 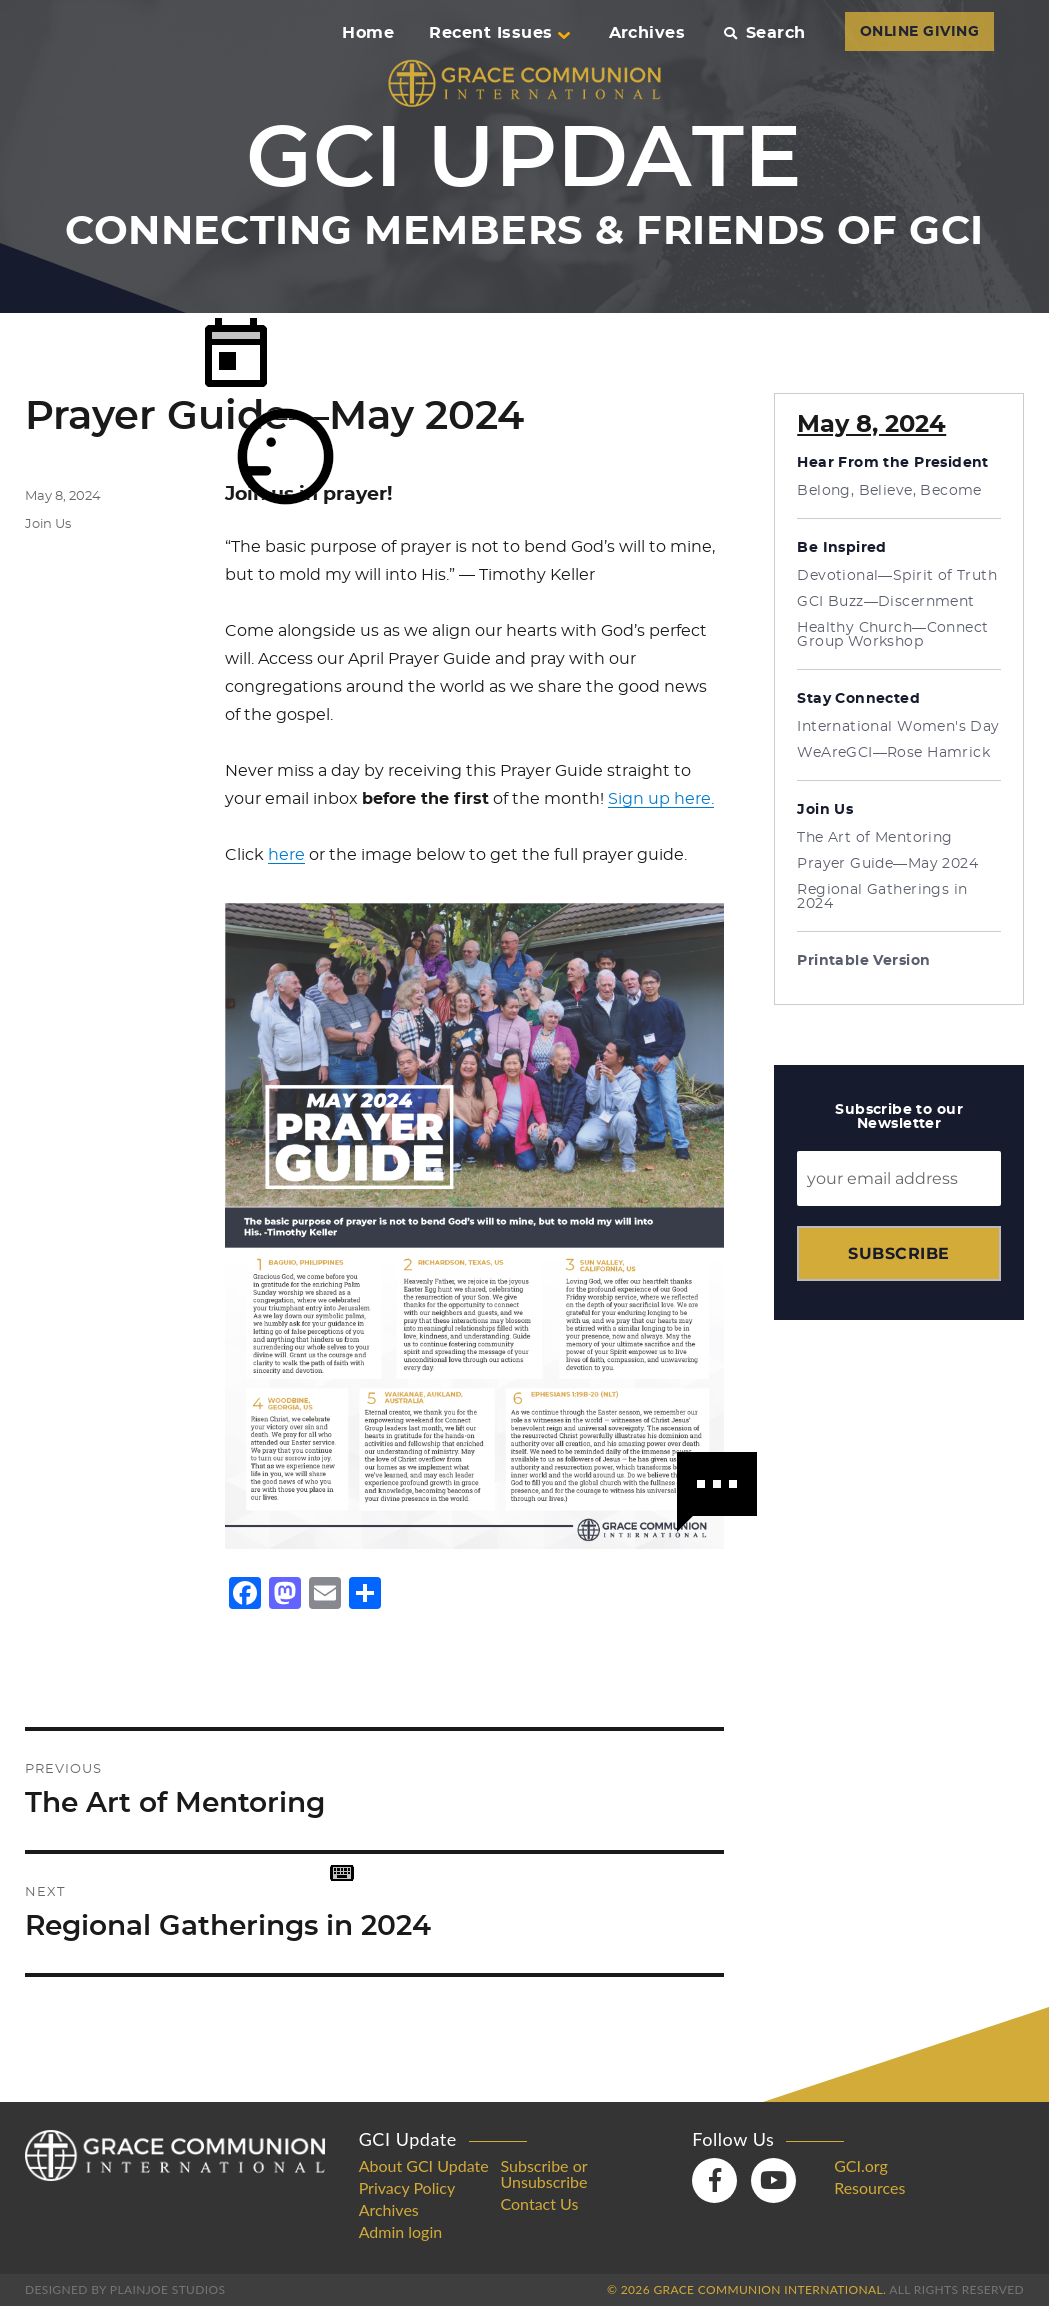 I want to click on view today's date or events, so click(x=236, y=356).